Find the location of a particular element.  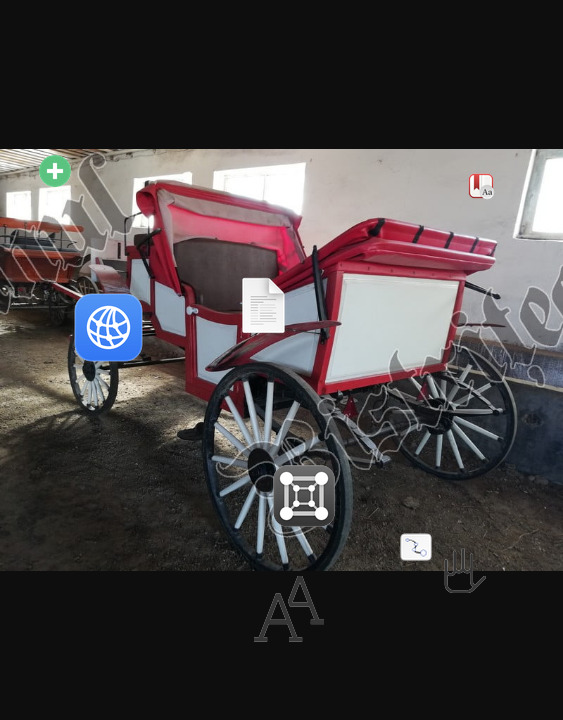

access web-based applications is located at coordinates (108, 327).